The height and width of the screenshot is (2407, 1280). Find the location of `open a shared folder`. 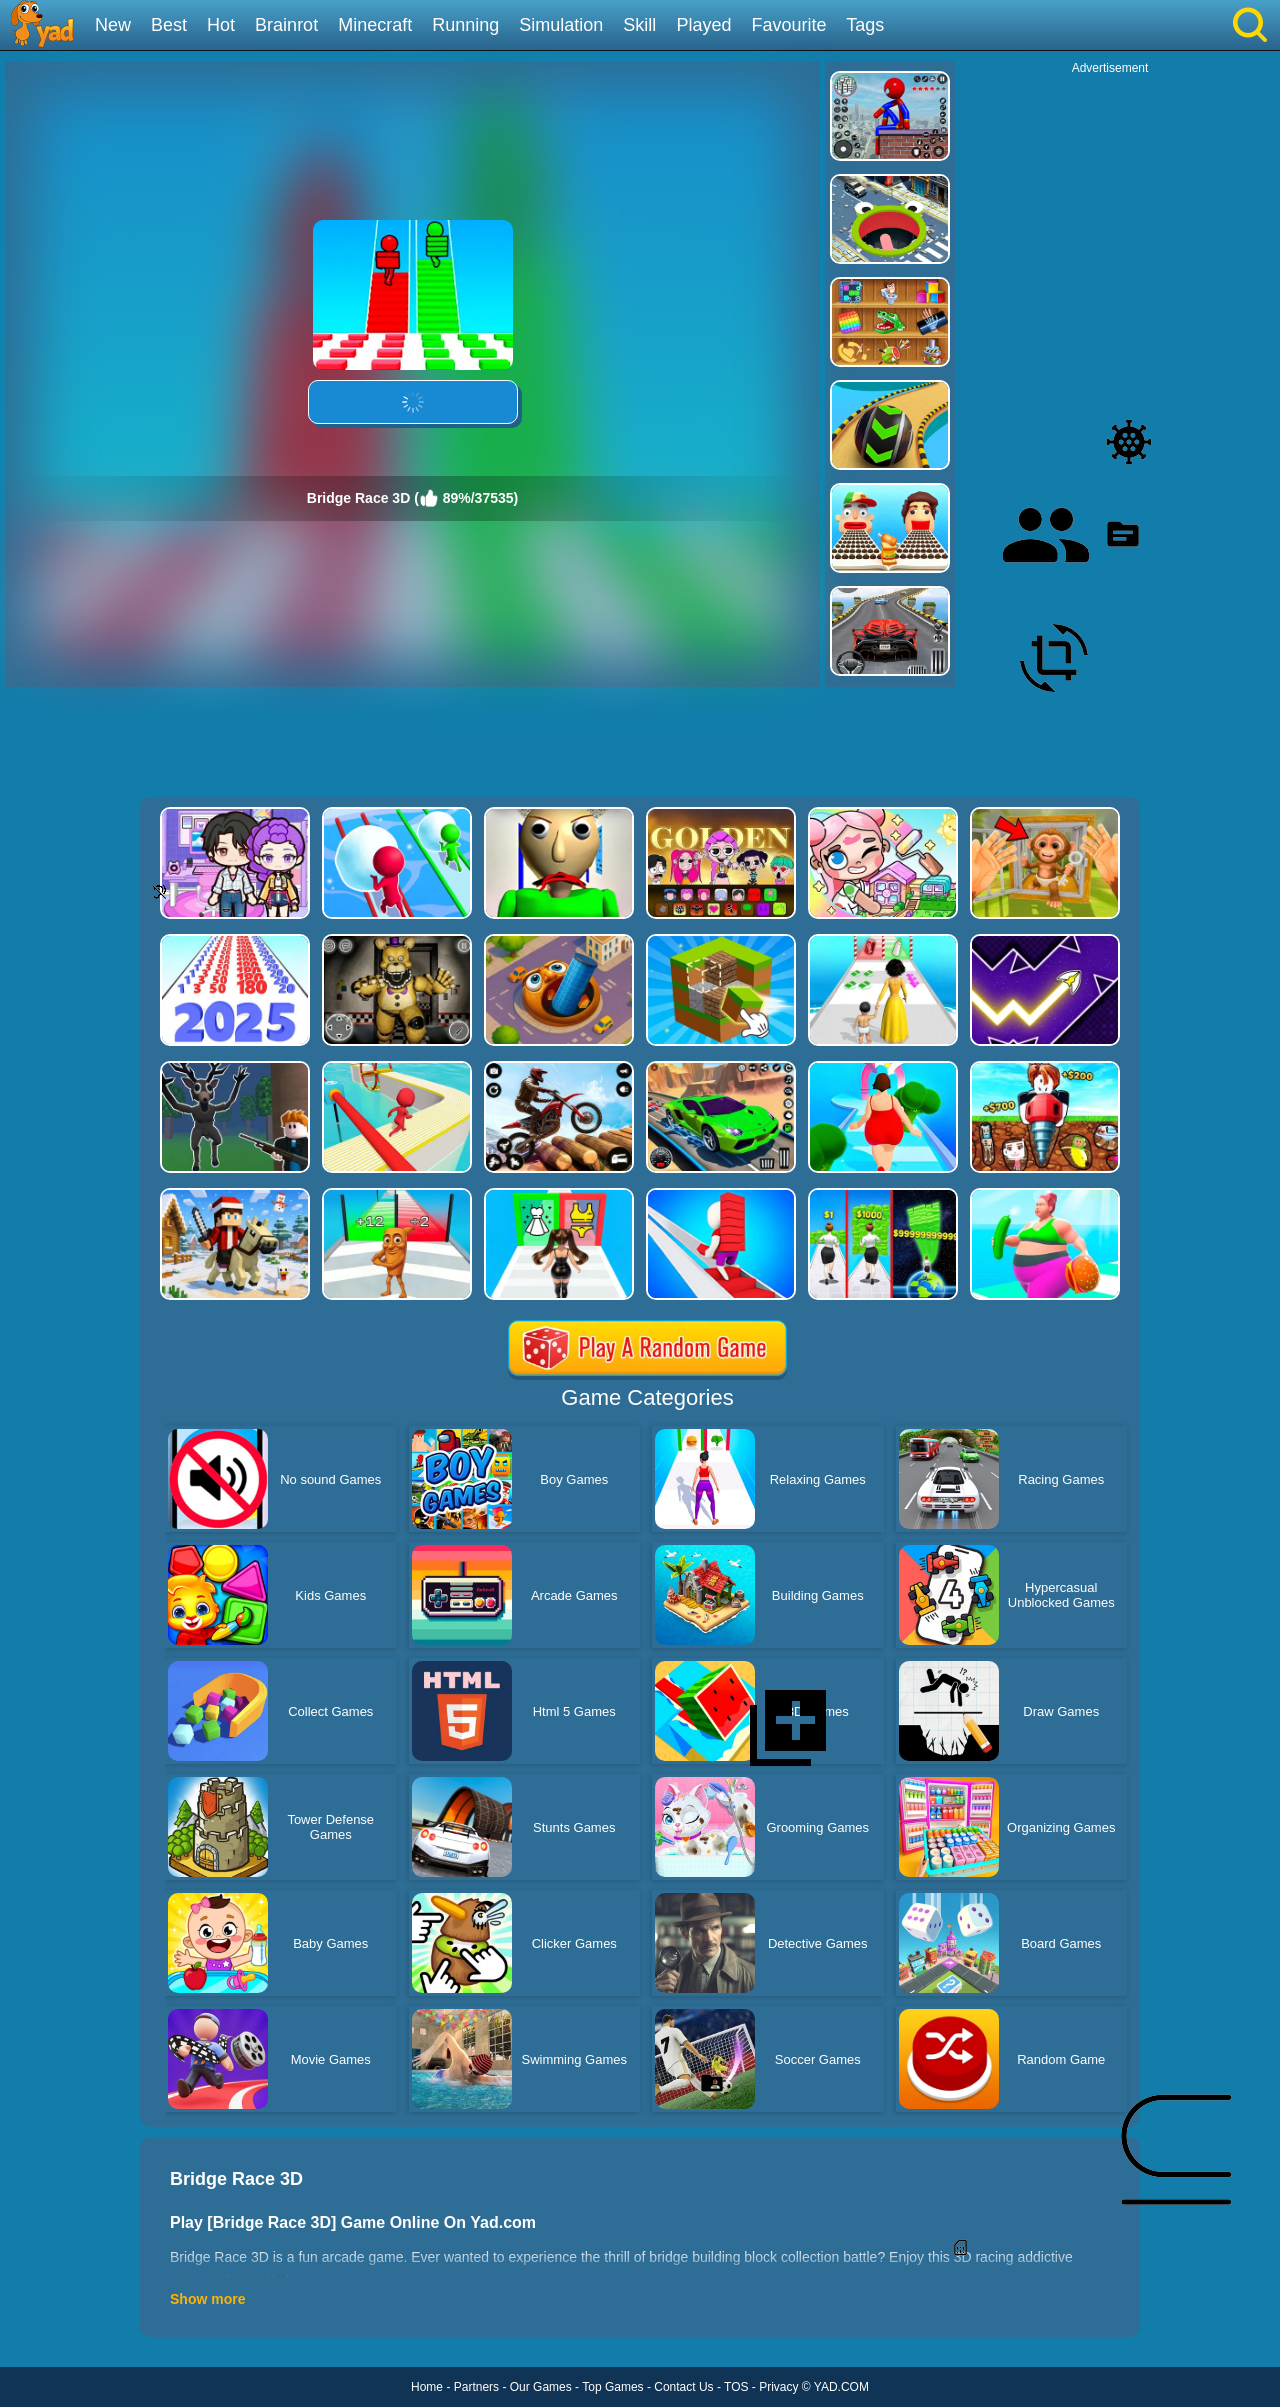

open a shared folder is located at coordinates (712, 2083).